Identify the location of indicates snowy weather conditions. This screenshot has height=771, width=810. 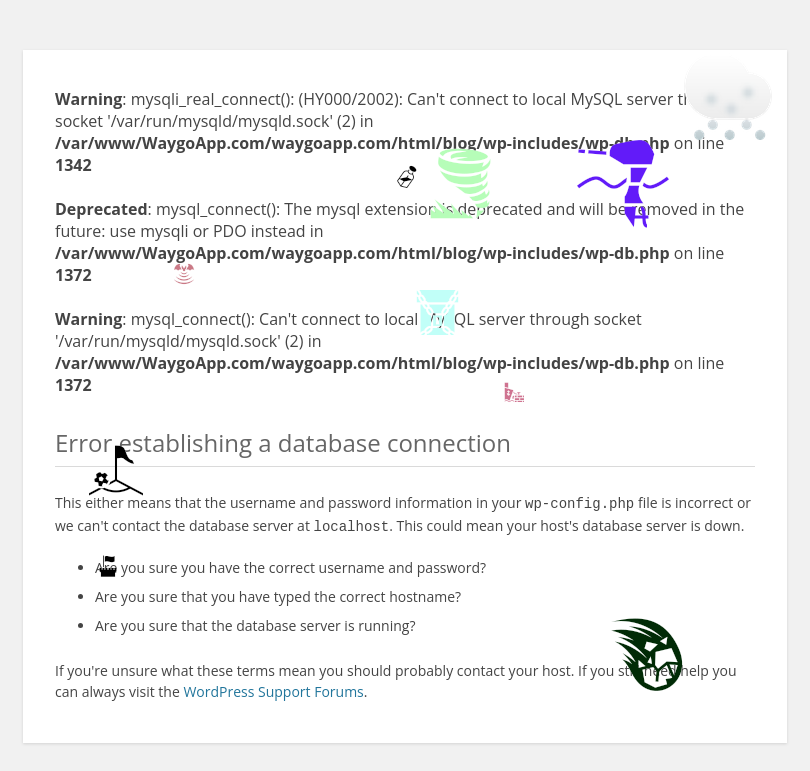
(728, 96).